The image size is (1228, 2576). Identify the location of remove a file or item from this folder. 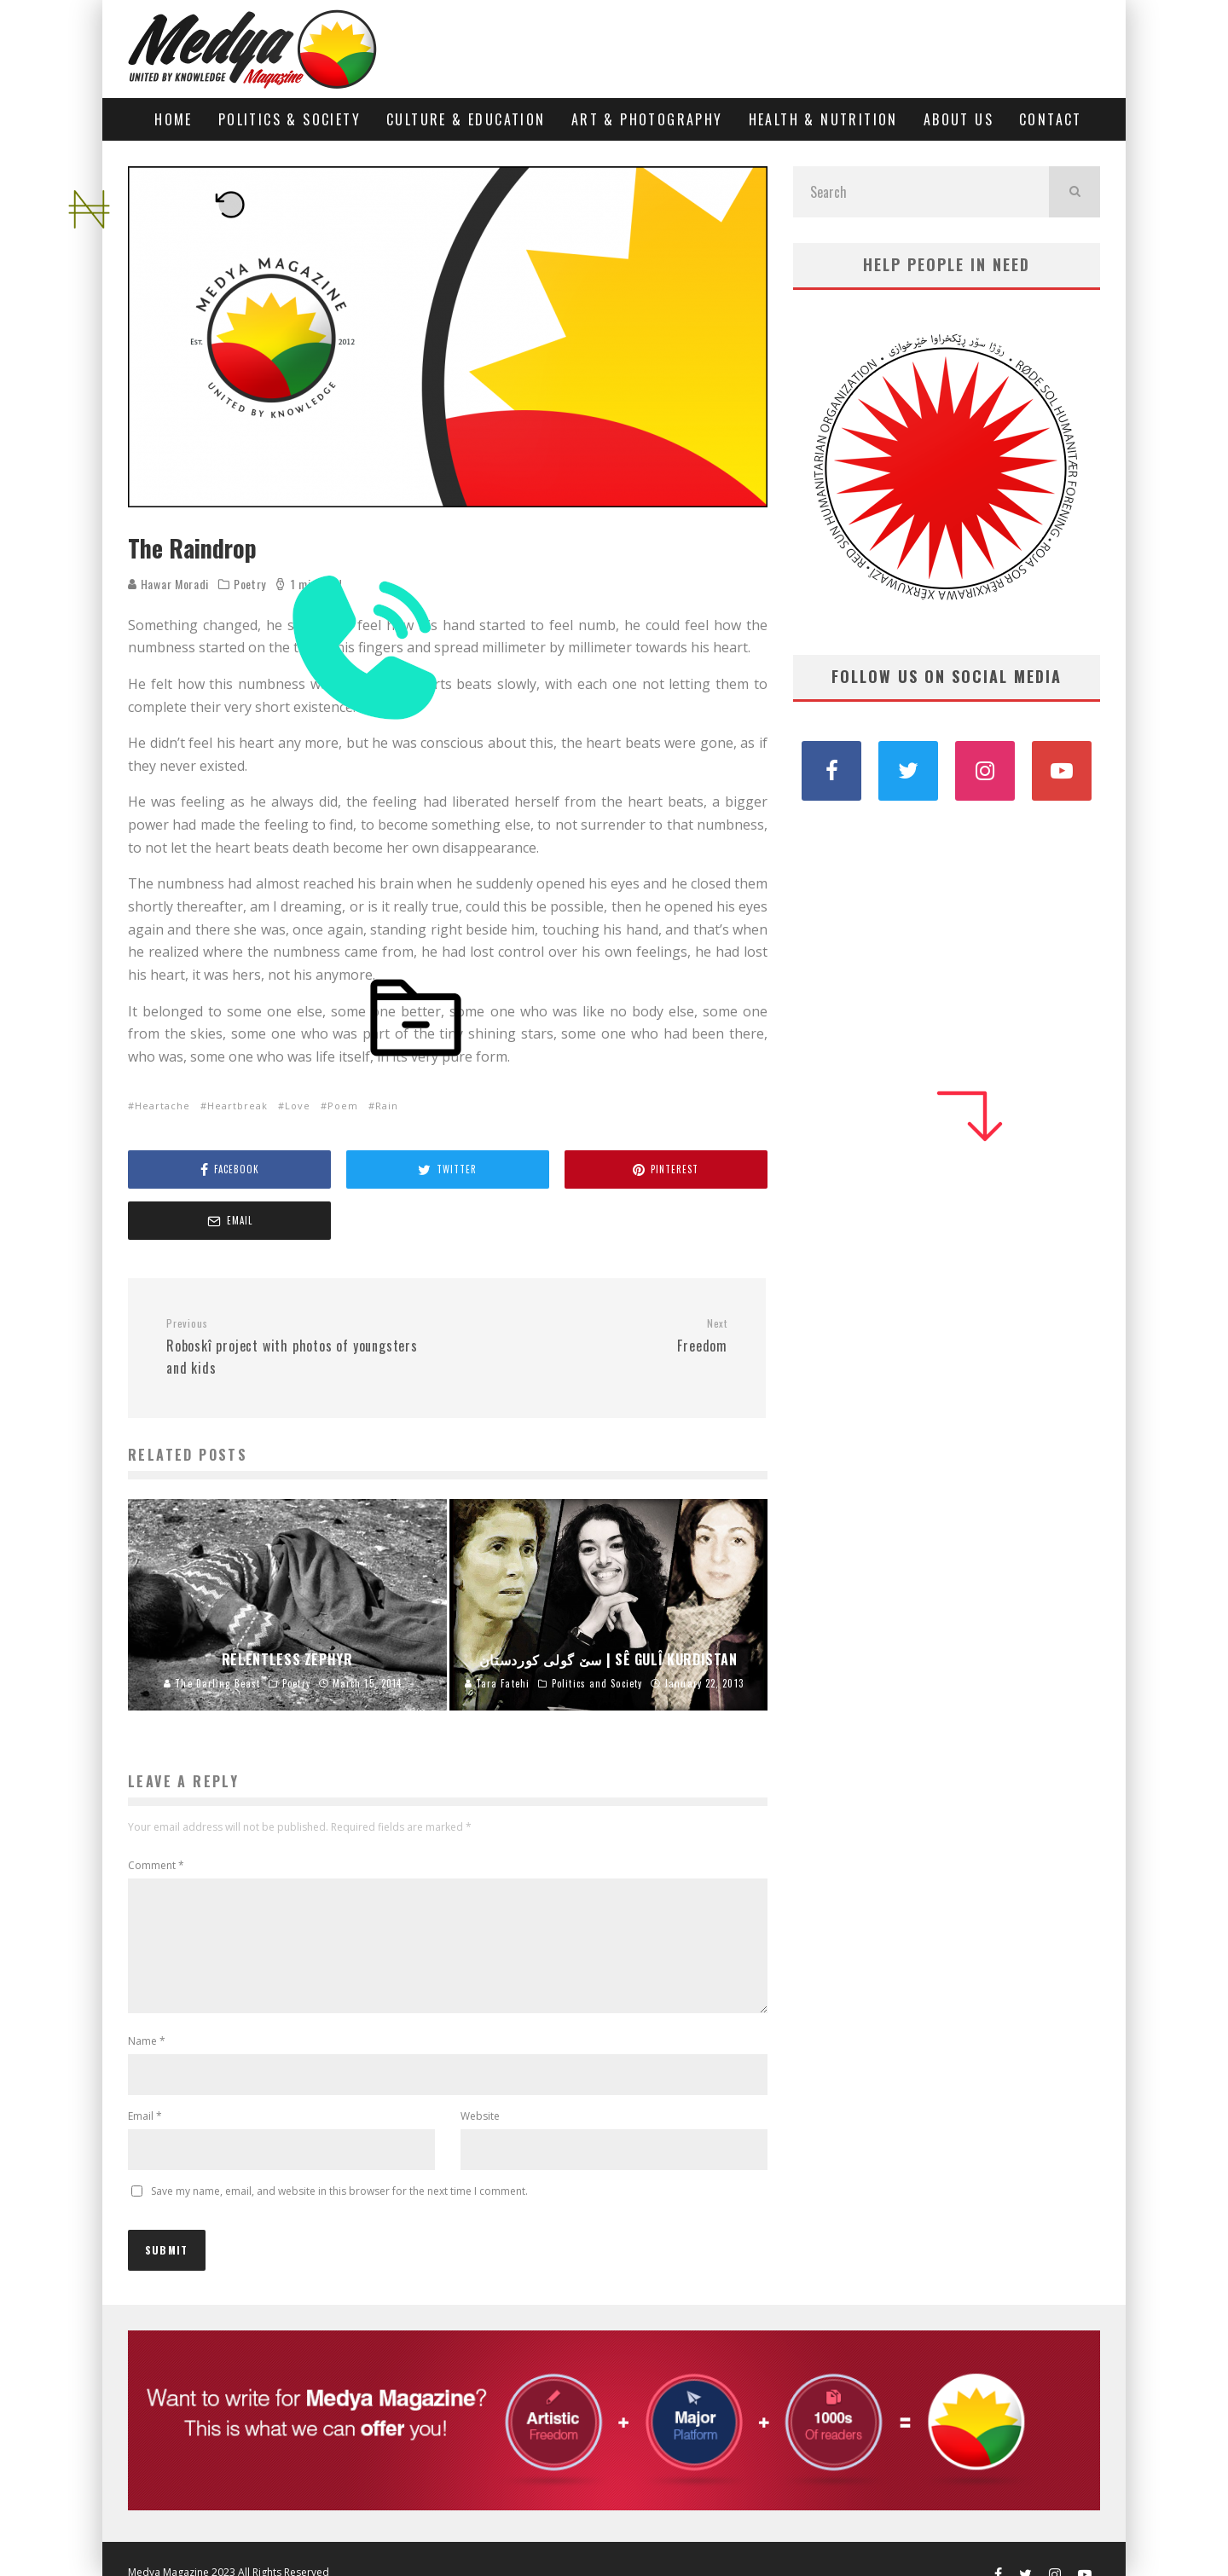
(415, 1017).